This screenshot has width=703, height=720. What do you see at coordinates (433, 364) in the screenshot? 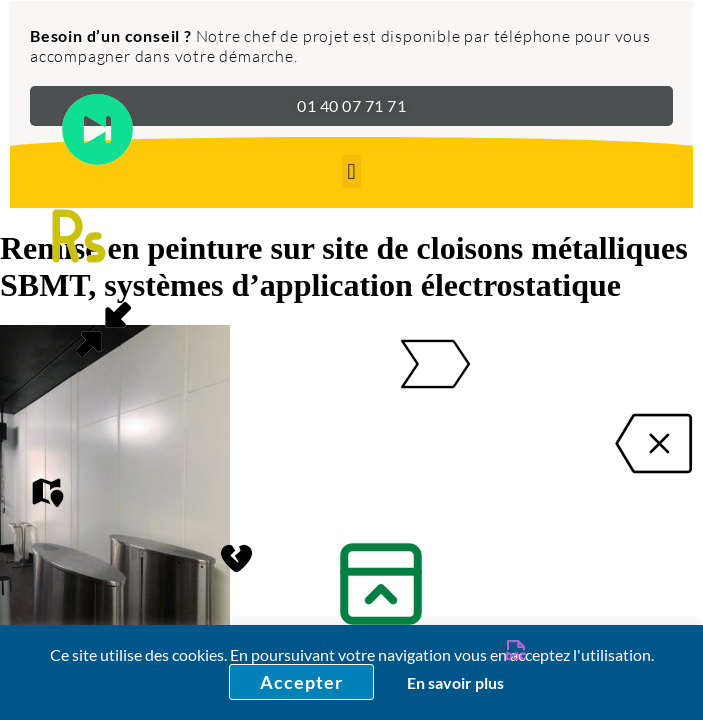
I see `apply a tag or label to an item` at bounding box center [433, 364].